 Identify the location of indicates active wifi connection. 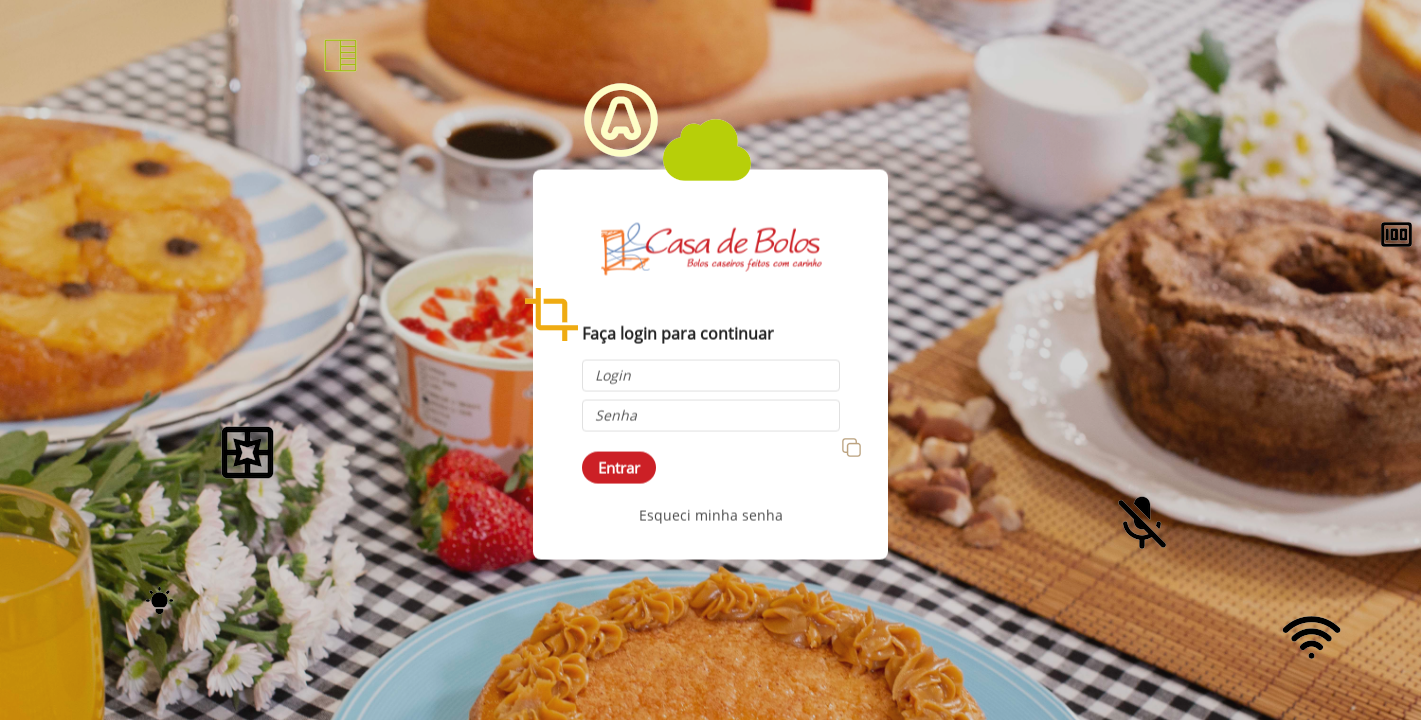
(1311, 637).